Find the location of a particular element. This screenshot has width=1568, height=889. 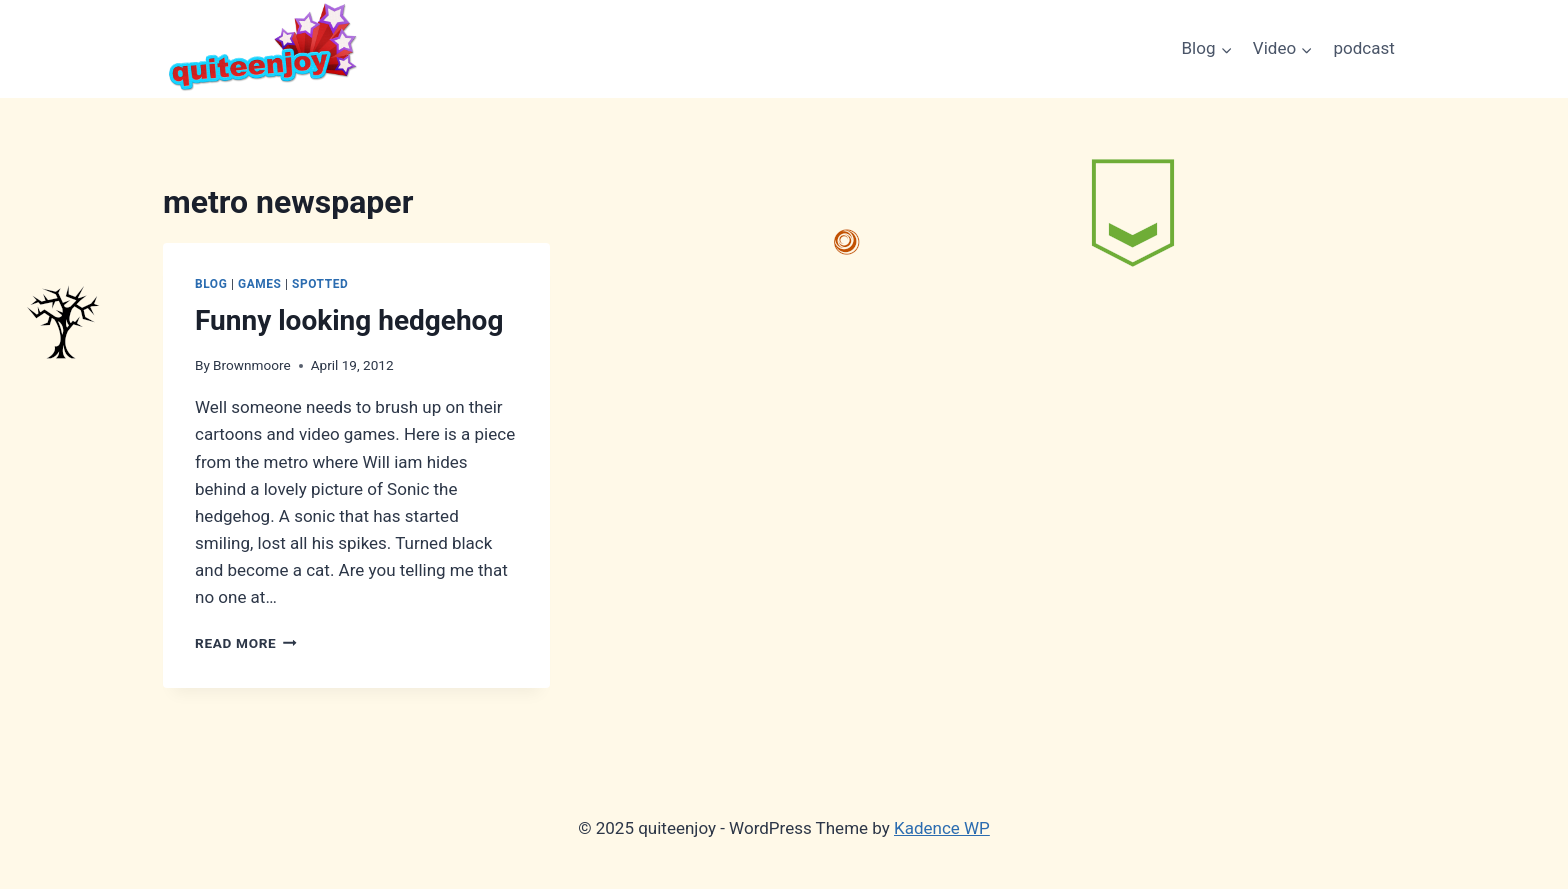

indicates rank 1 or lowest tier status is located at coordinates (1133, 213).